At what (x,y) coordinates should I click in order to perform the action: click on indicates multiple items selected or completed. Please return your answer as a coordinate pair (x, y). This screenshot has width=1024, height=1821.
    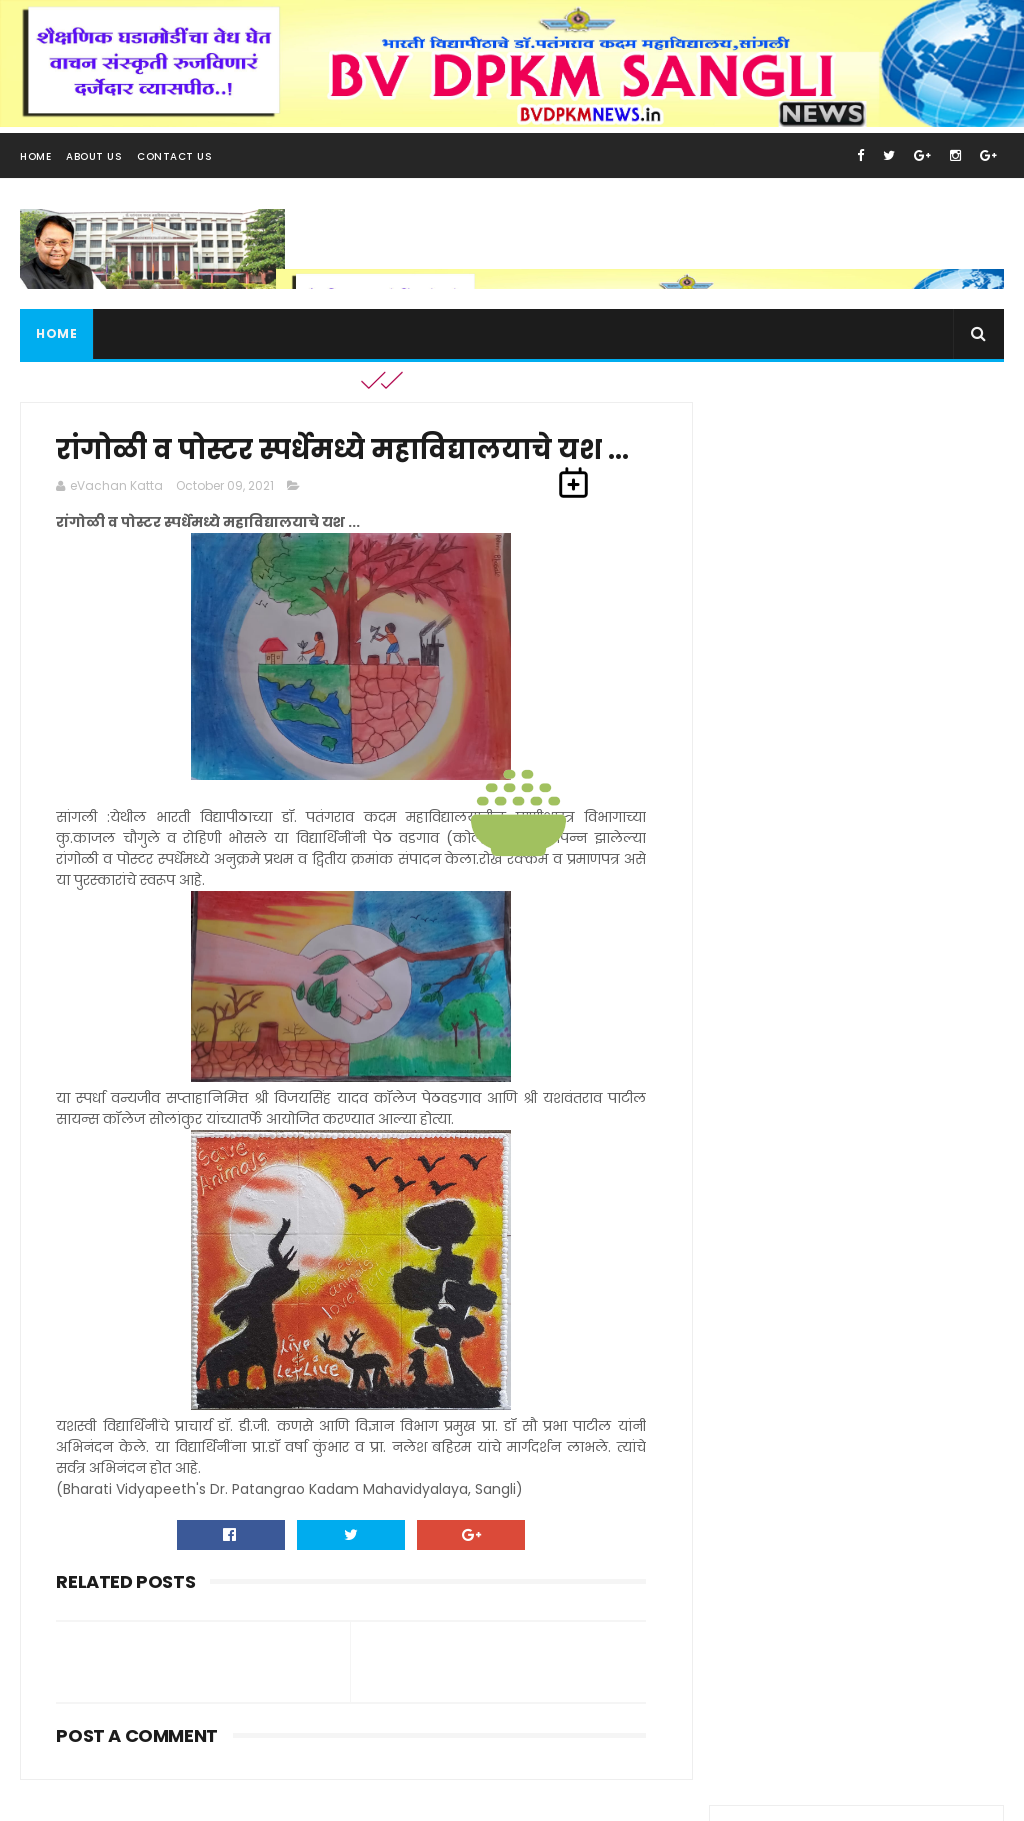
    Looking at the image, I should click on (382, 381).